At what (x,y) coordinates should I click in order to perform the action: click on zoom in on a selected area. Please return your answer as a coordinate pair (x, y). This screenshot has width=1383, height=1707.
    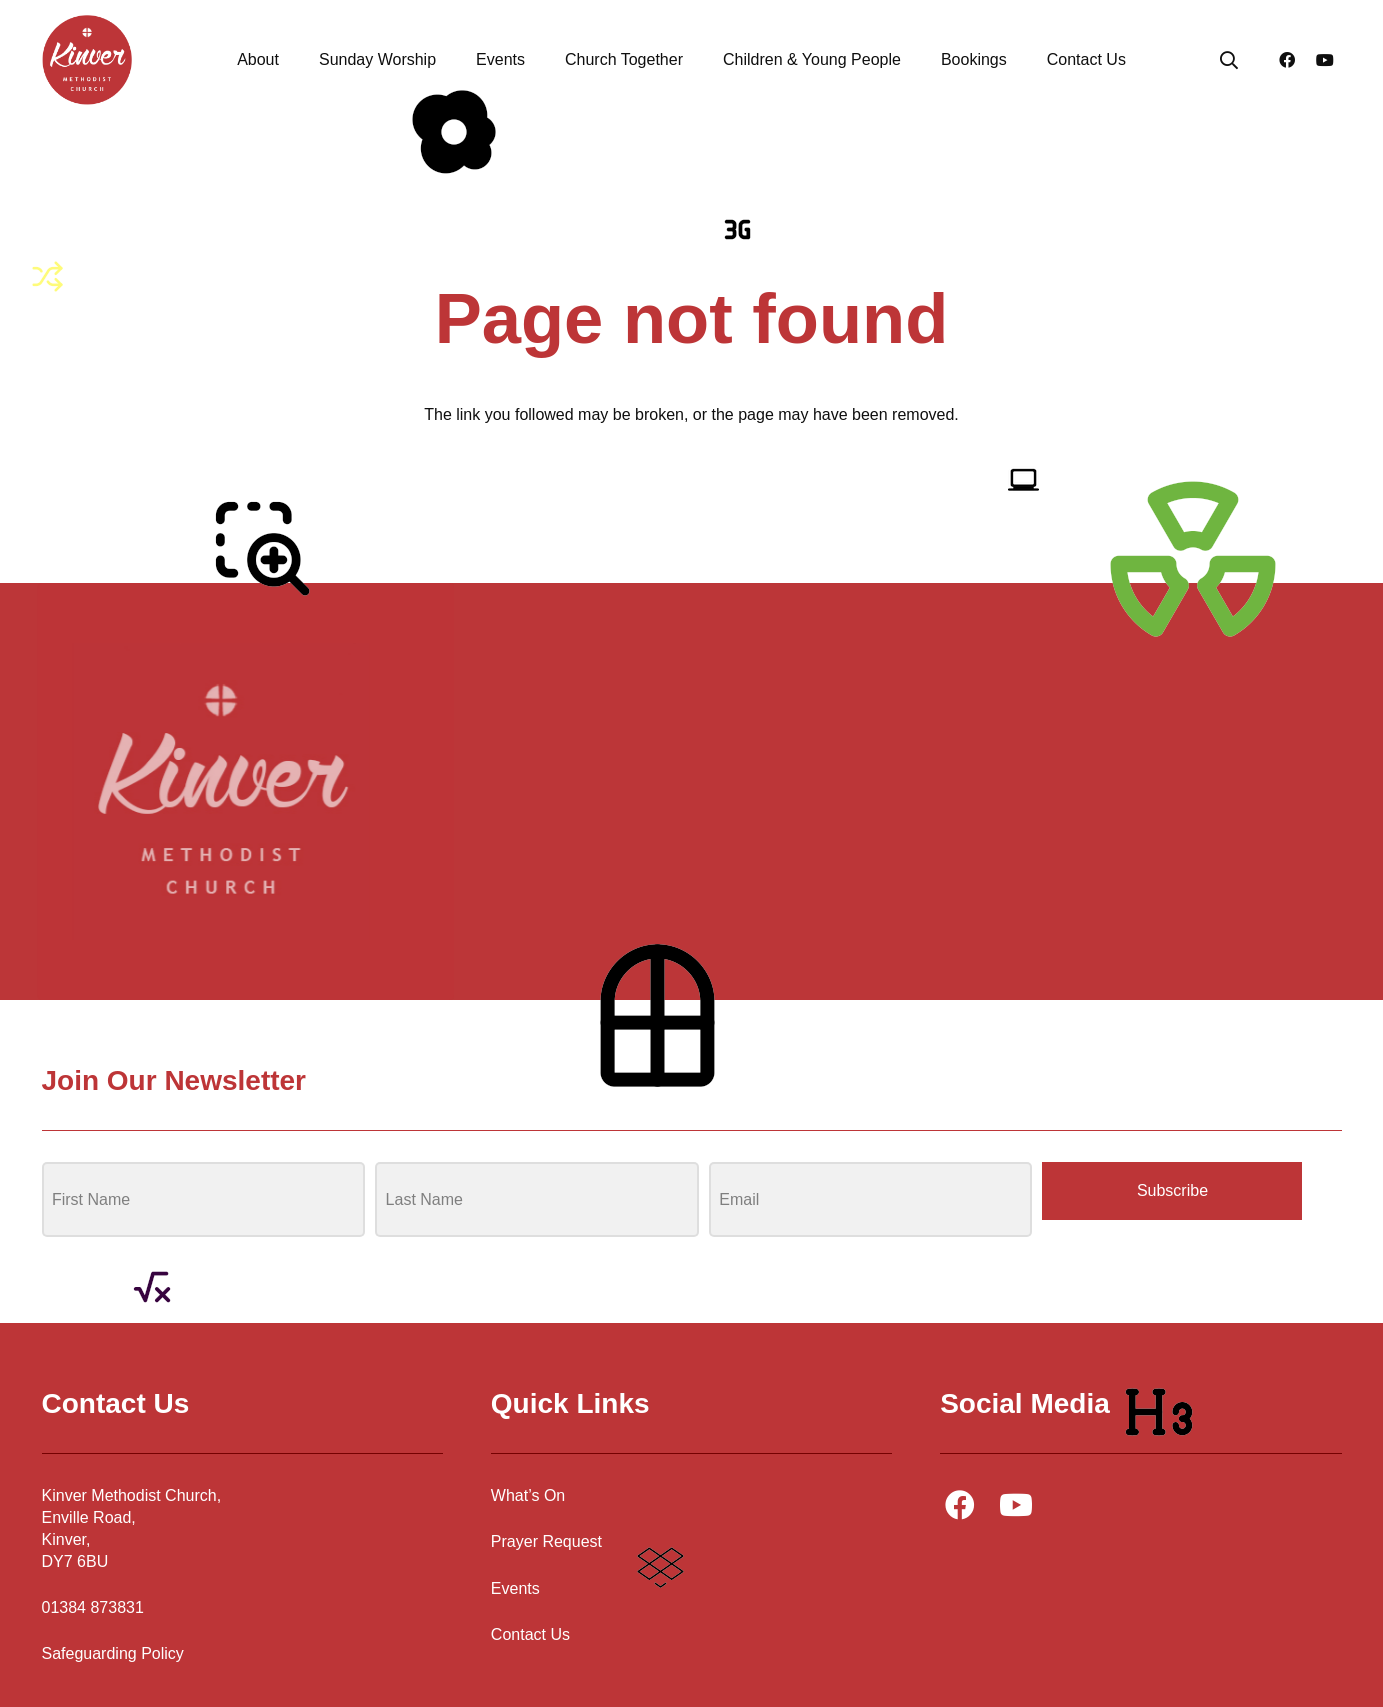
    Looking at the image, I should click on (260, 546).